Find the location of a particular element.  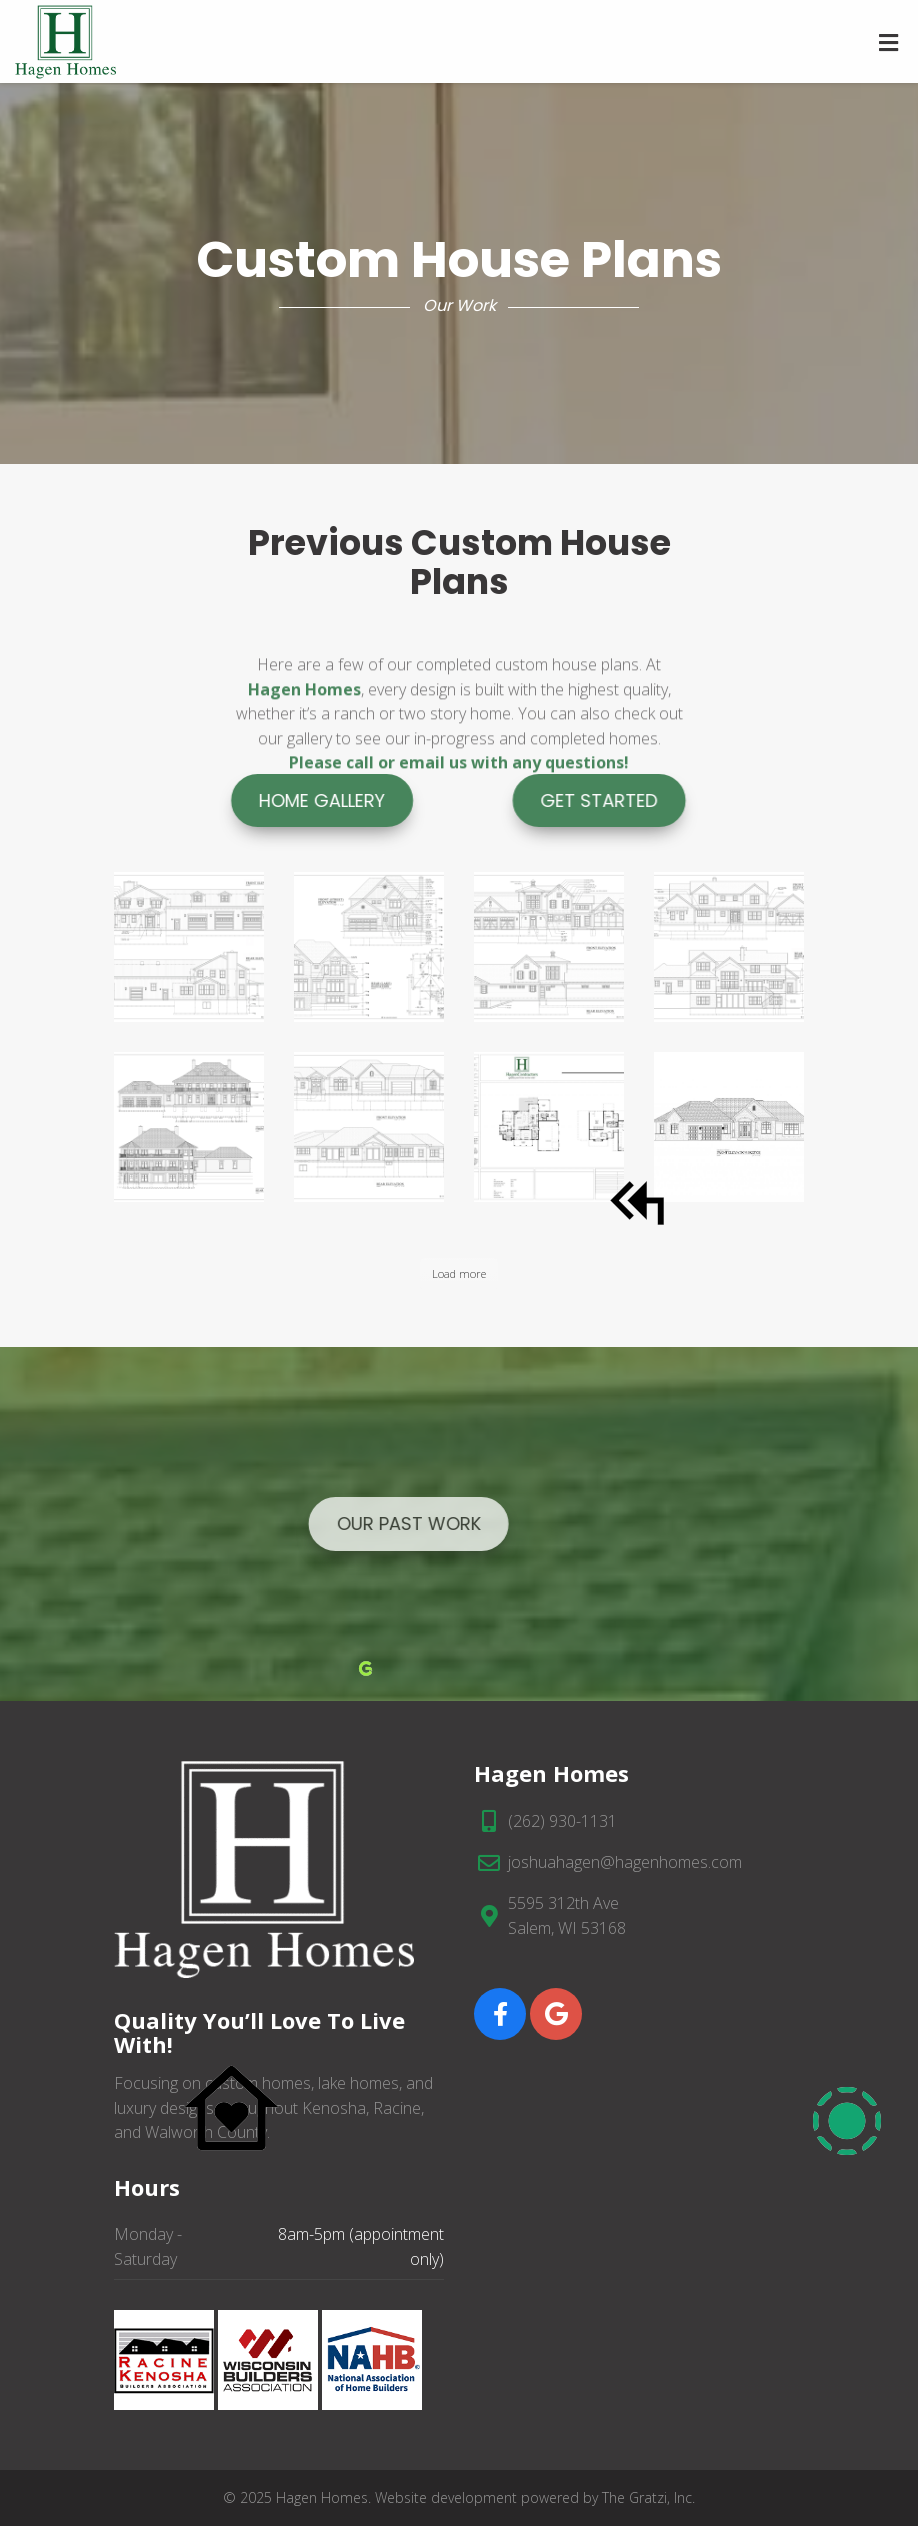

navigate to your favorite or loved home is located at coordinates (231, 2111).